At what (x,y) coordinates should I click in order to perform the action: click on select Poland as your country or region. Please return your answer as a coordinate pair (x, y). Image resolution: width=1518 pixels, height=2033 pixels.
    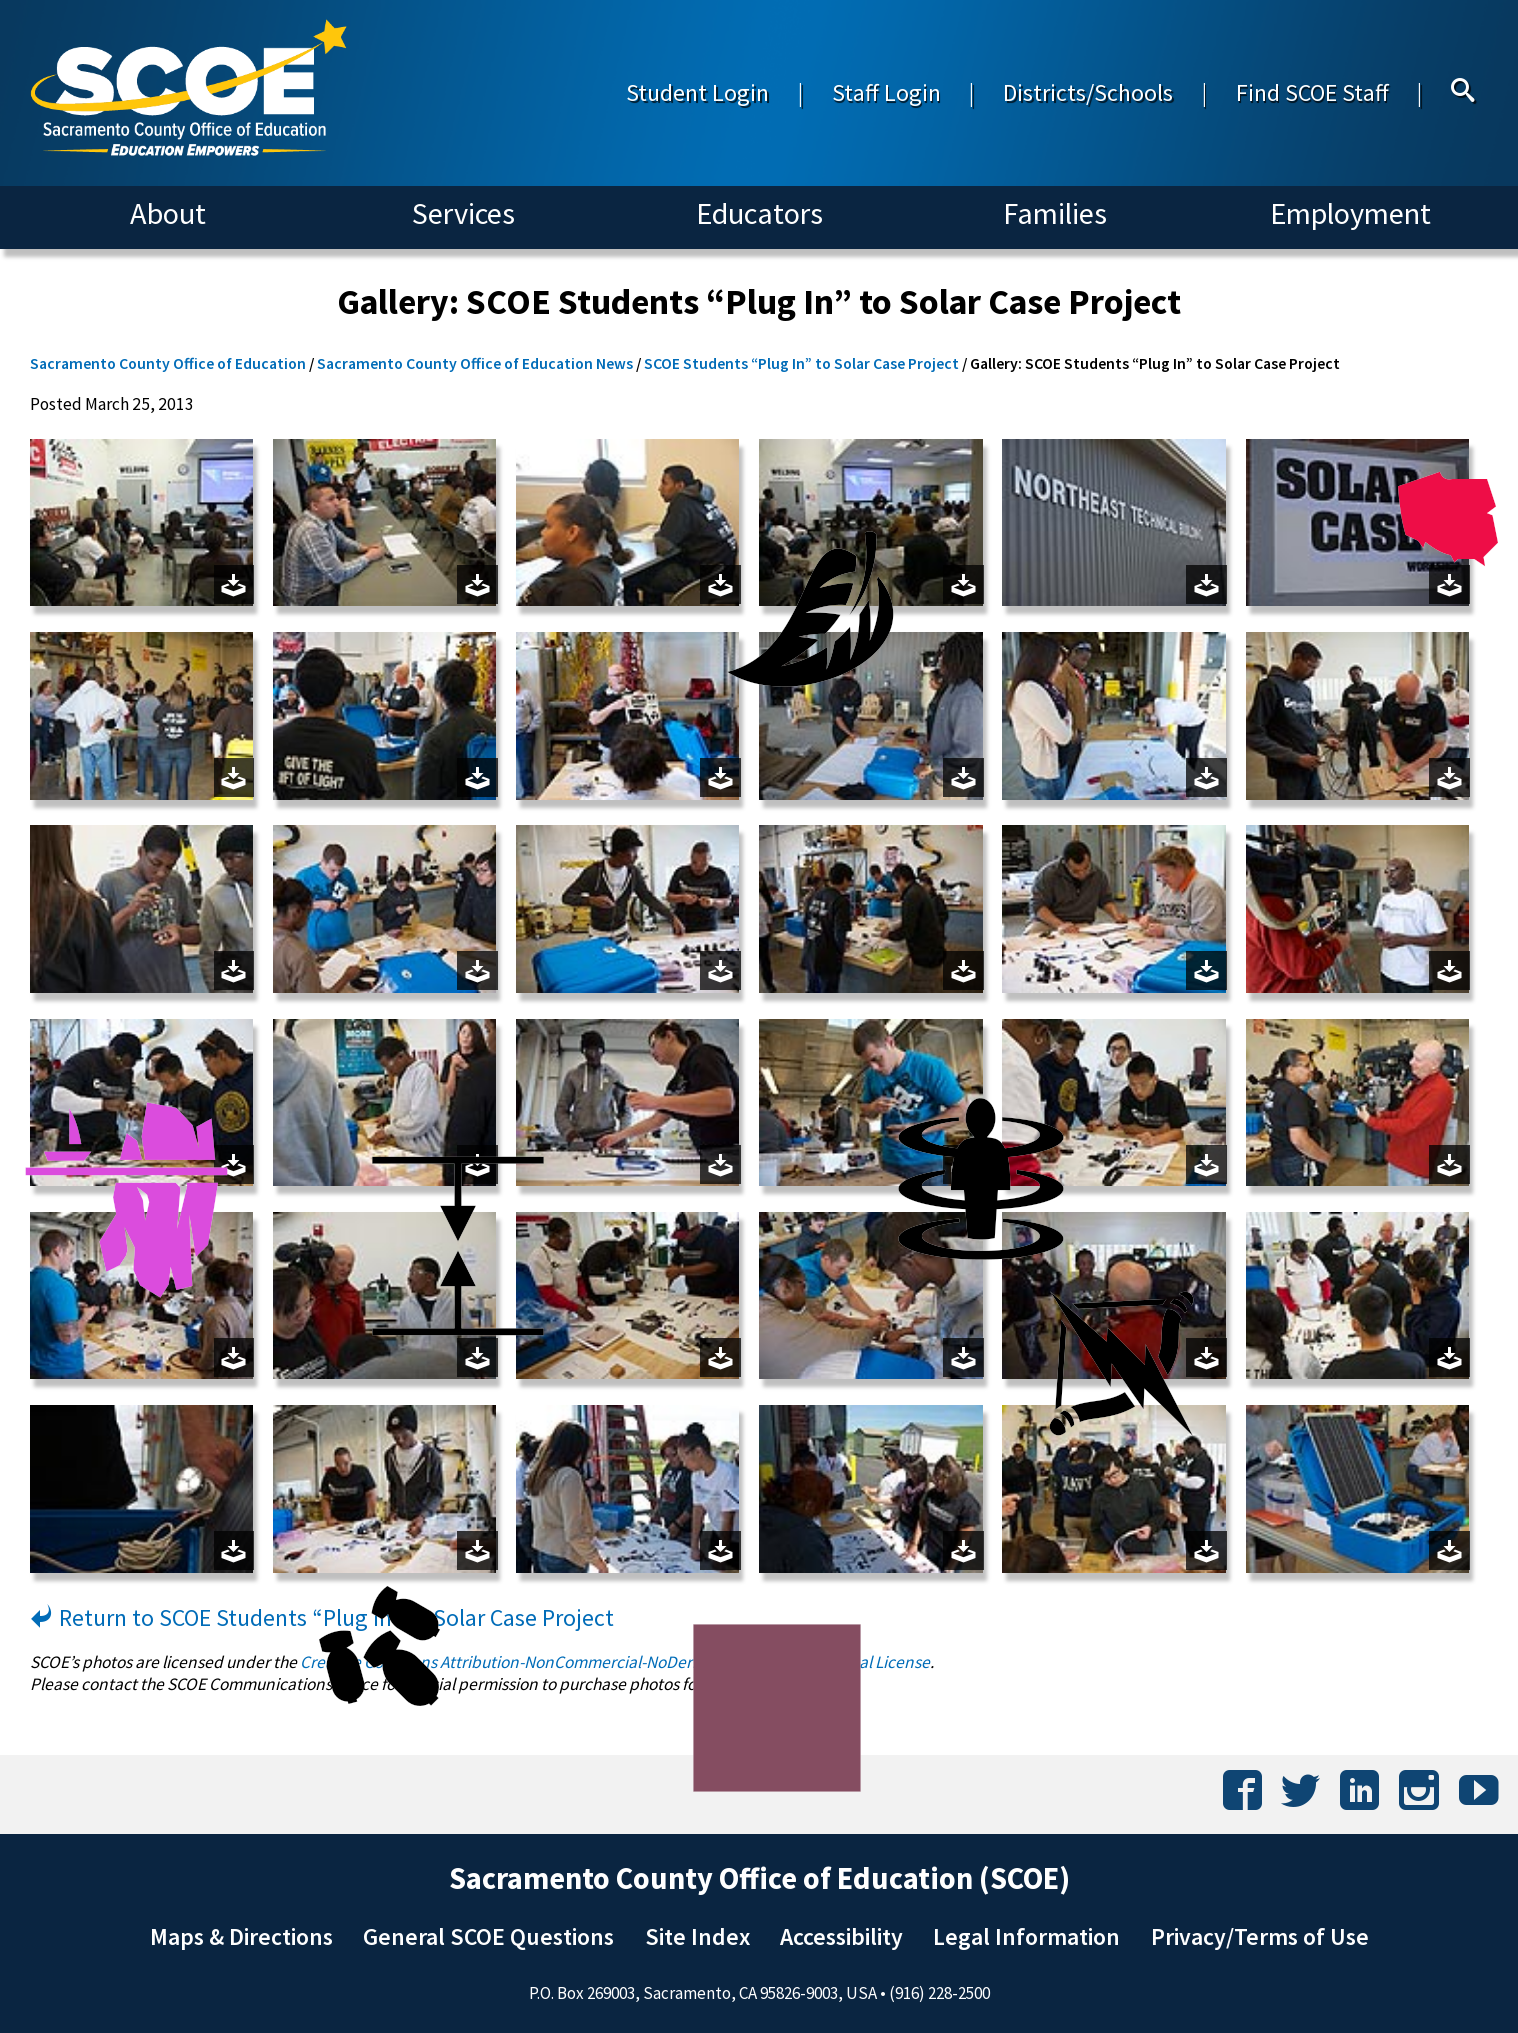
    Looking at the image, I should click on (1448, 519).